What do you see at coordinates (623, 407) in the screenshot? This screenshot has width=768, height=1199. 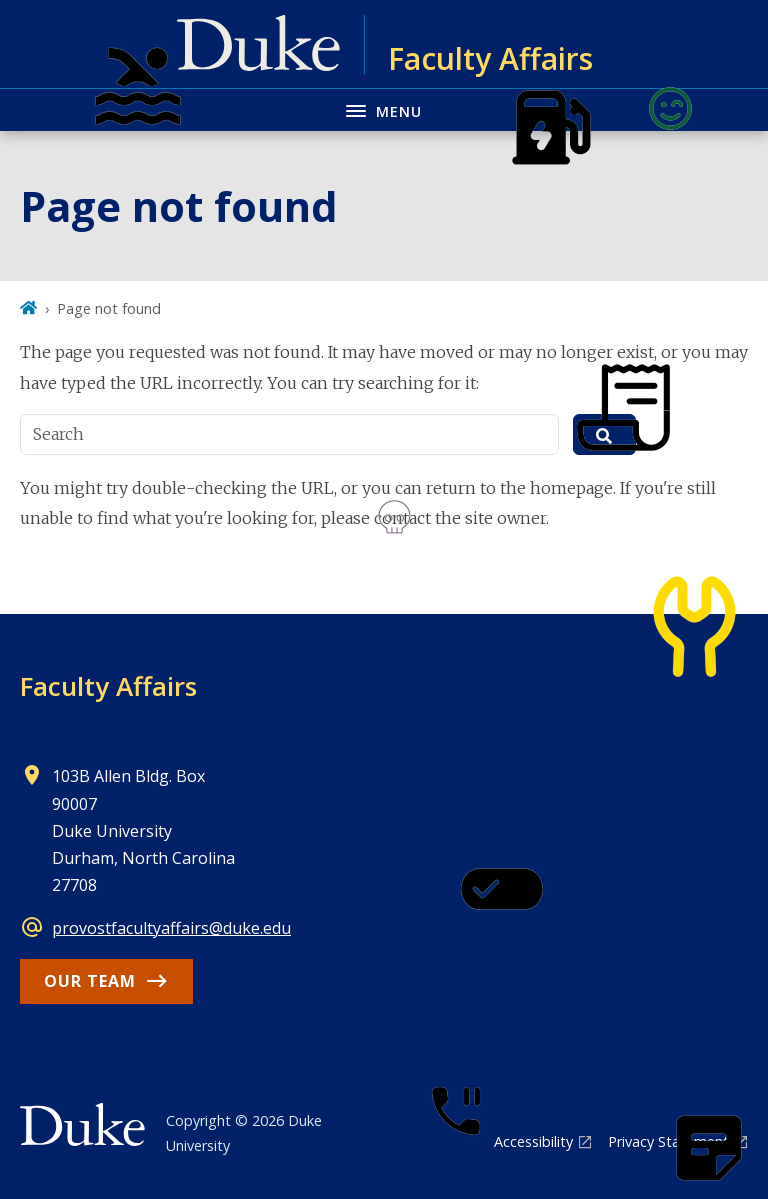 I see `view purchase receipt or transaction history` at bounding box center [623, 407].